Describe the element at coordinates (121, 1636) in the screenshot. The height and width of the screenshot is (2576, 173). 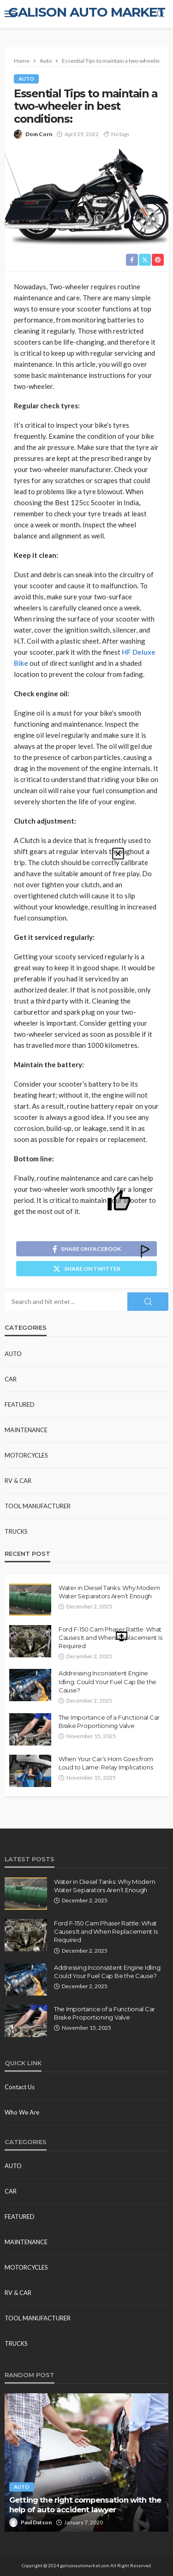
I see `add current video to watch queue` at that location.